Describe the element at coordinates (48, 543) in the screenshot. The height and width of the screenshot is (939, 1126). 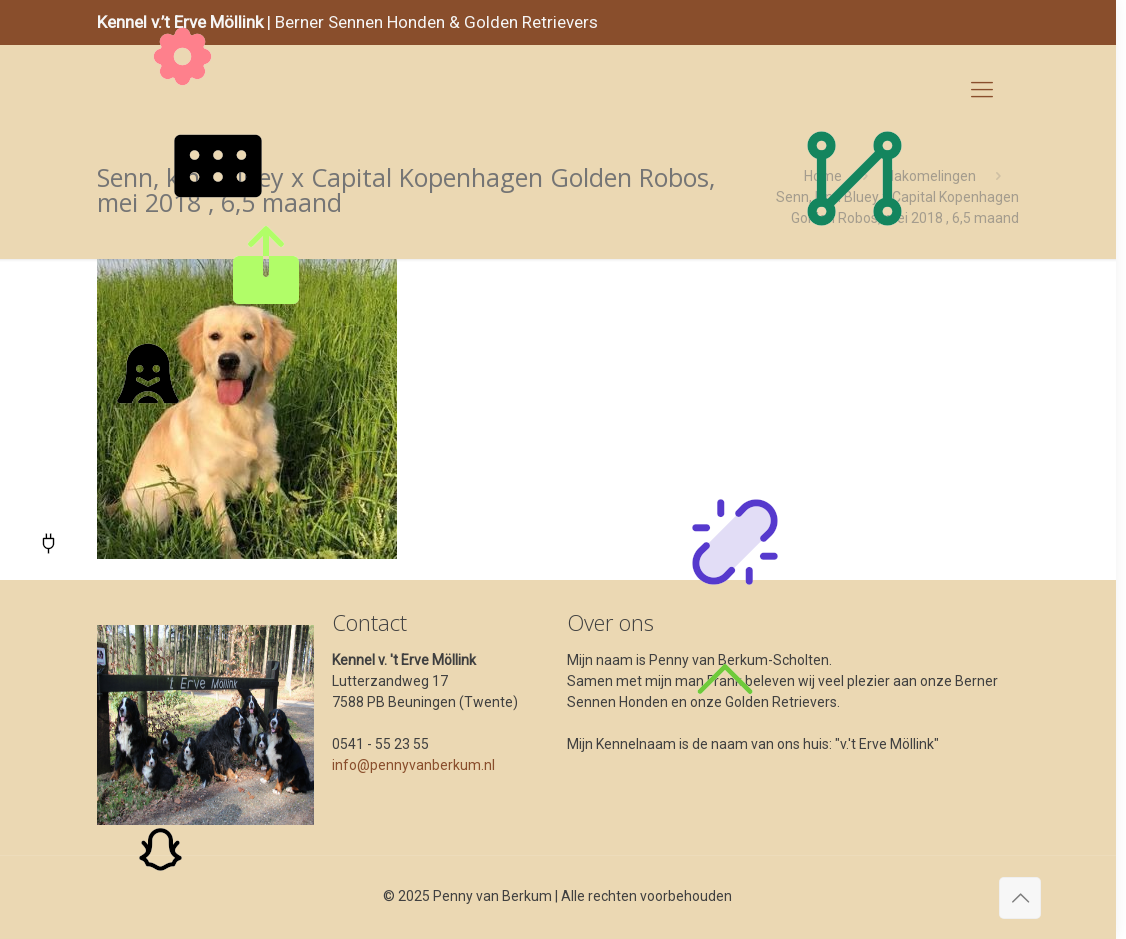
I see `connect to a power source or external device` at that location.